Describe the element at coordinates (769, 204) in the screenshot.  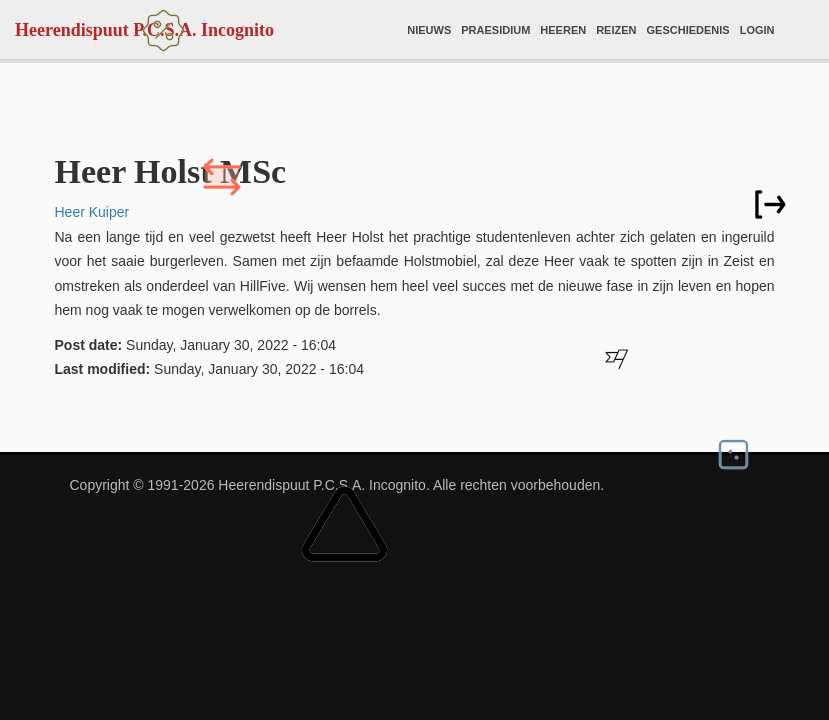
I see `log out of your account` at that location.